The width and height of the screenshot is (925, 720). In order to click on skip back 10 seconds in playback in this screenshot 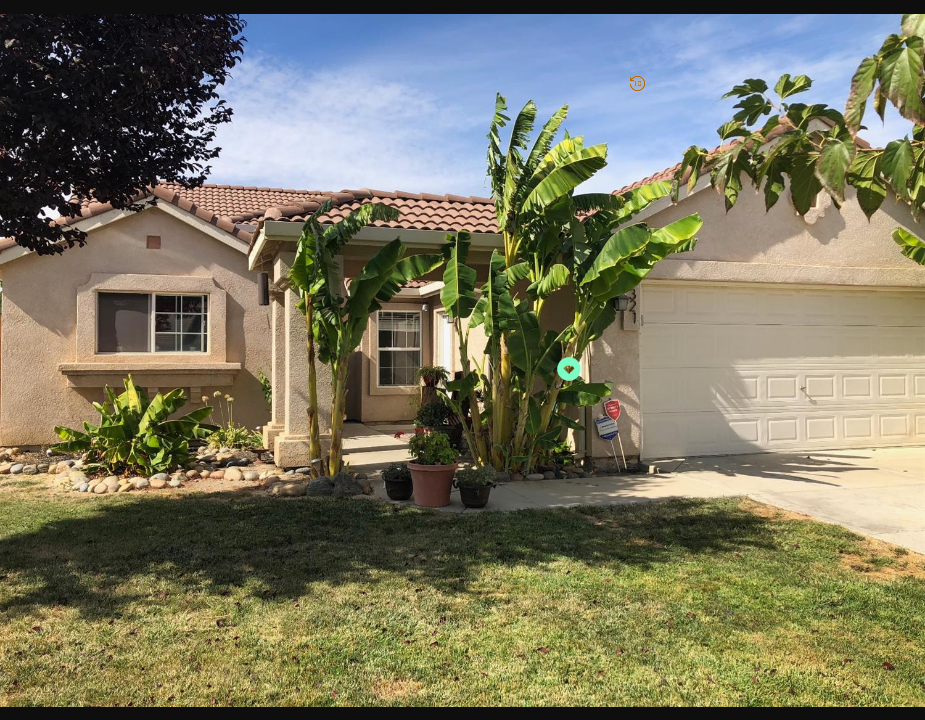, I will do `click(637, 83)`.